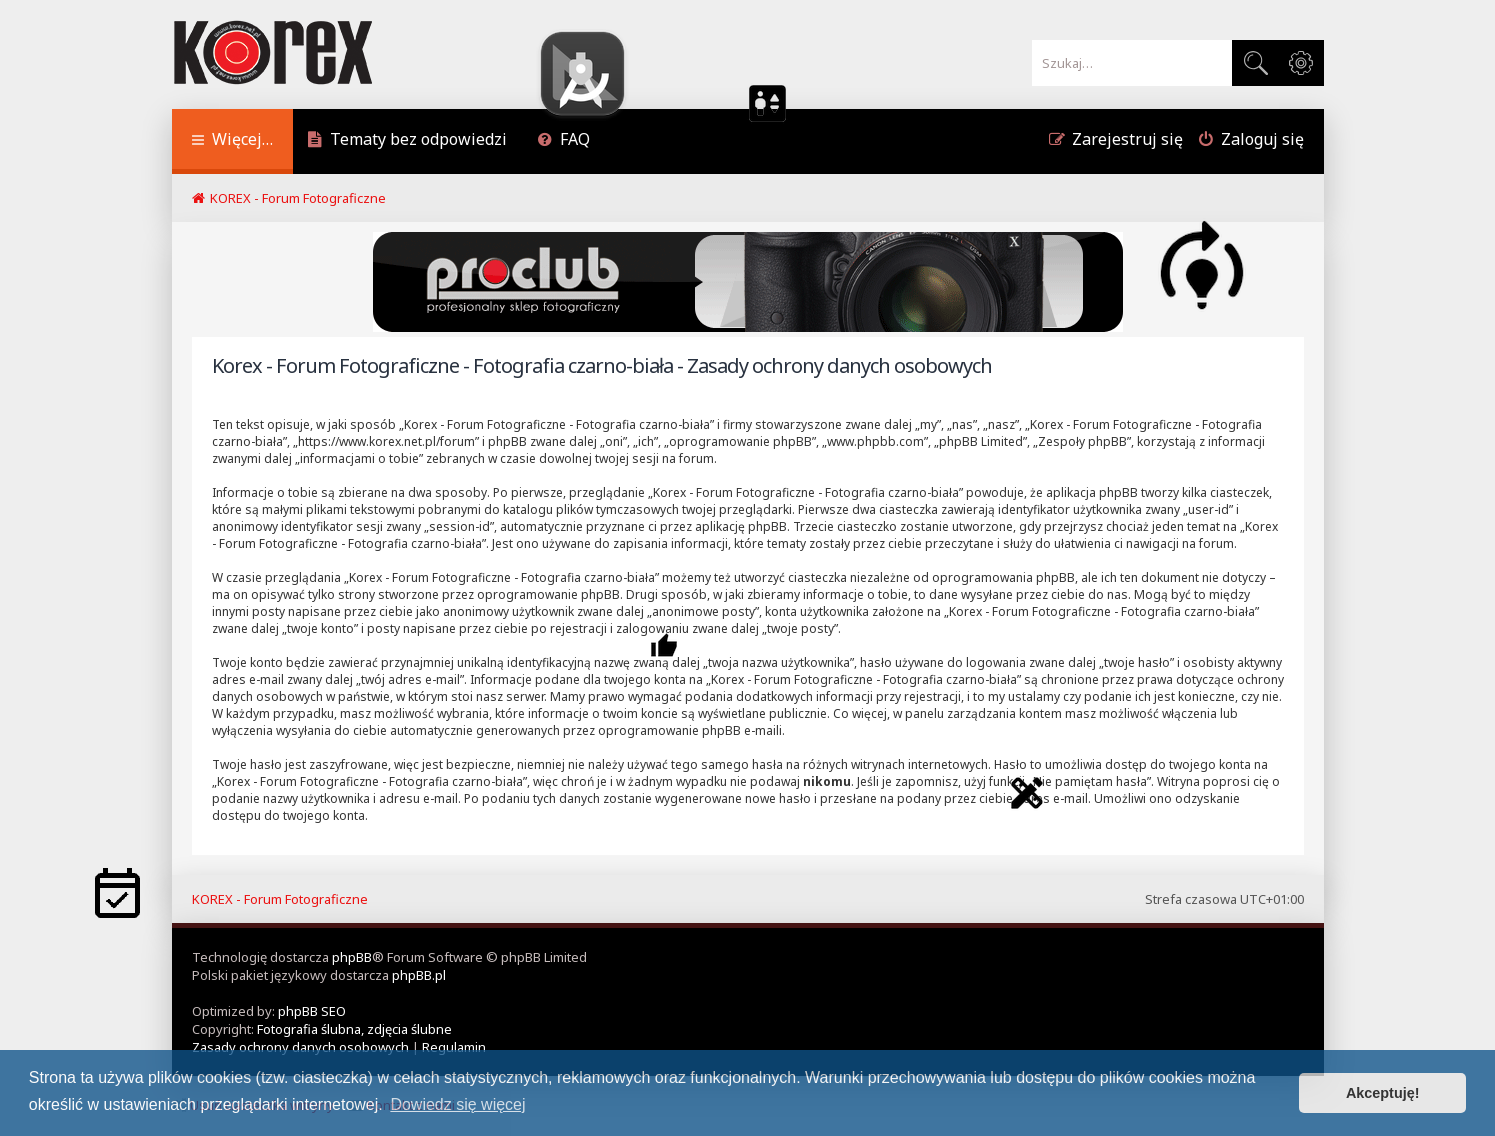 The image size is (1495, 1136). What do you see at coordinates (1202, 268) in the screenshot?
I see `indicates machine learning or AI model training in progress` at bounding box center [1202, 268].